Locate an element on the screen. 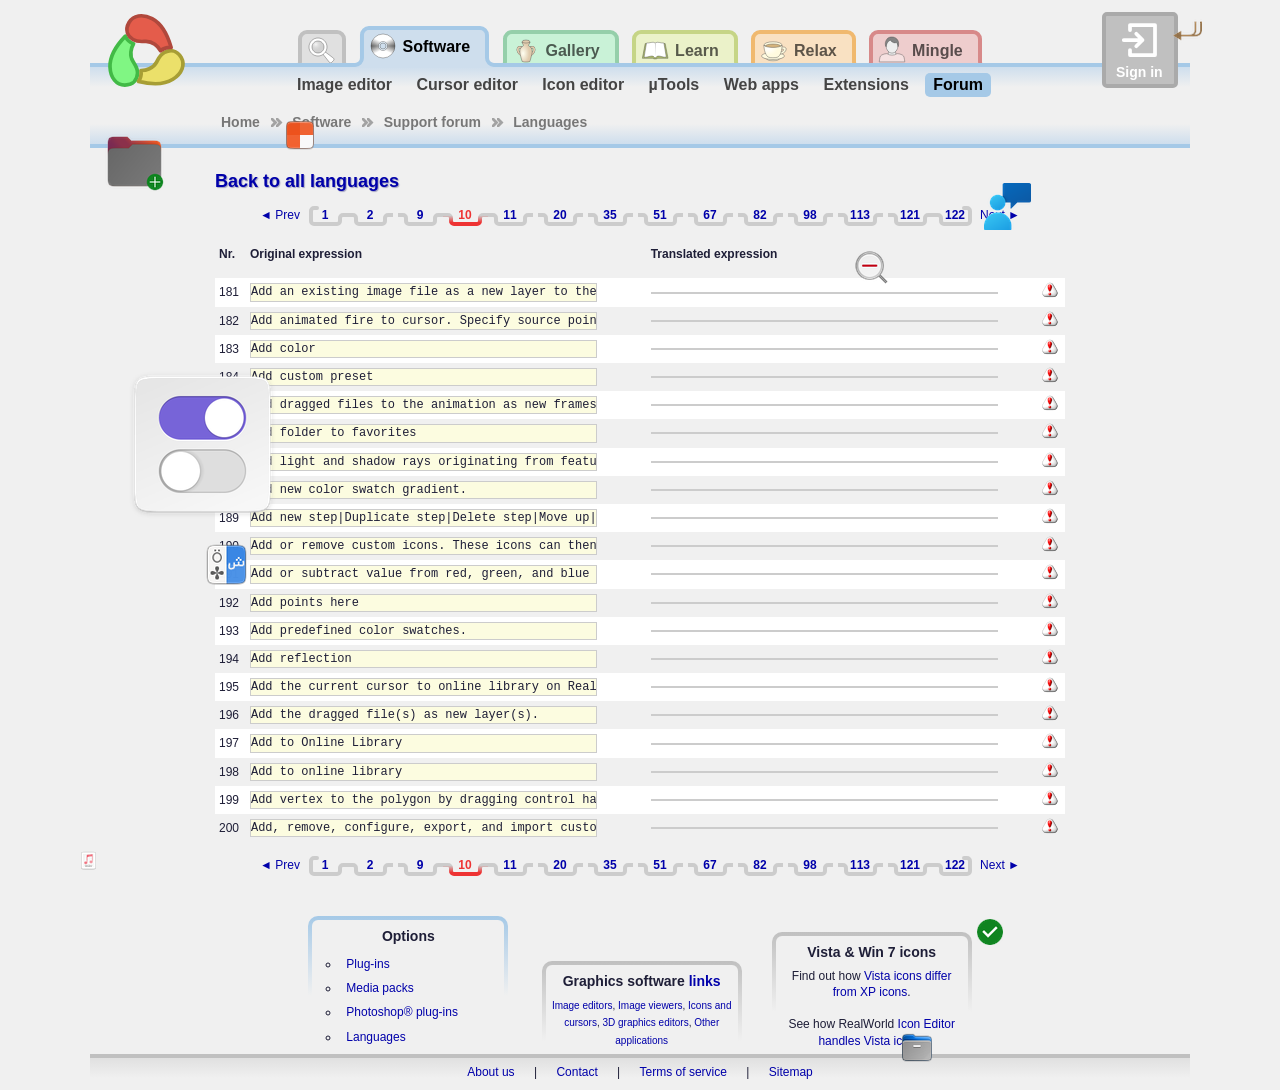  create a new folder is located at coordinates (134, 161).